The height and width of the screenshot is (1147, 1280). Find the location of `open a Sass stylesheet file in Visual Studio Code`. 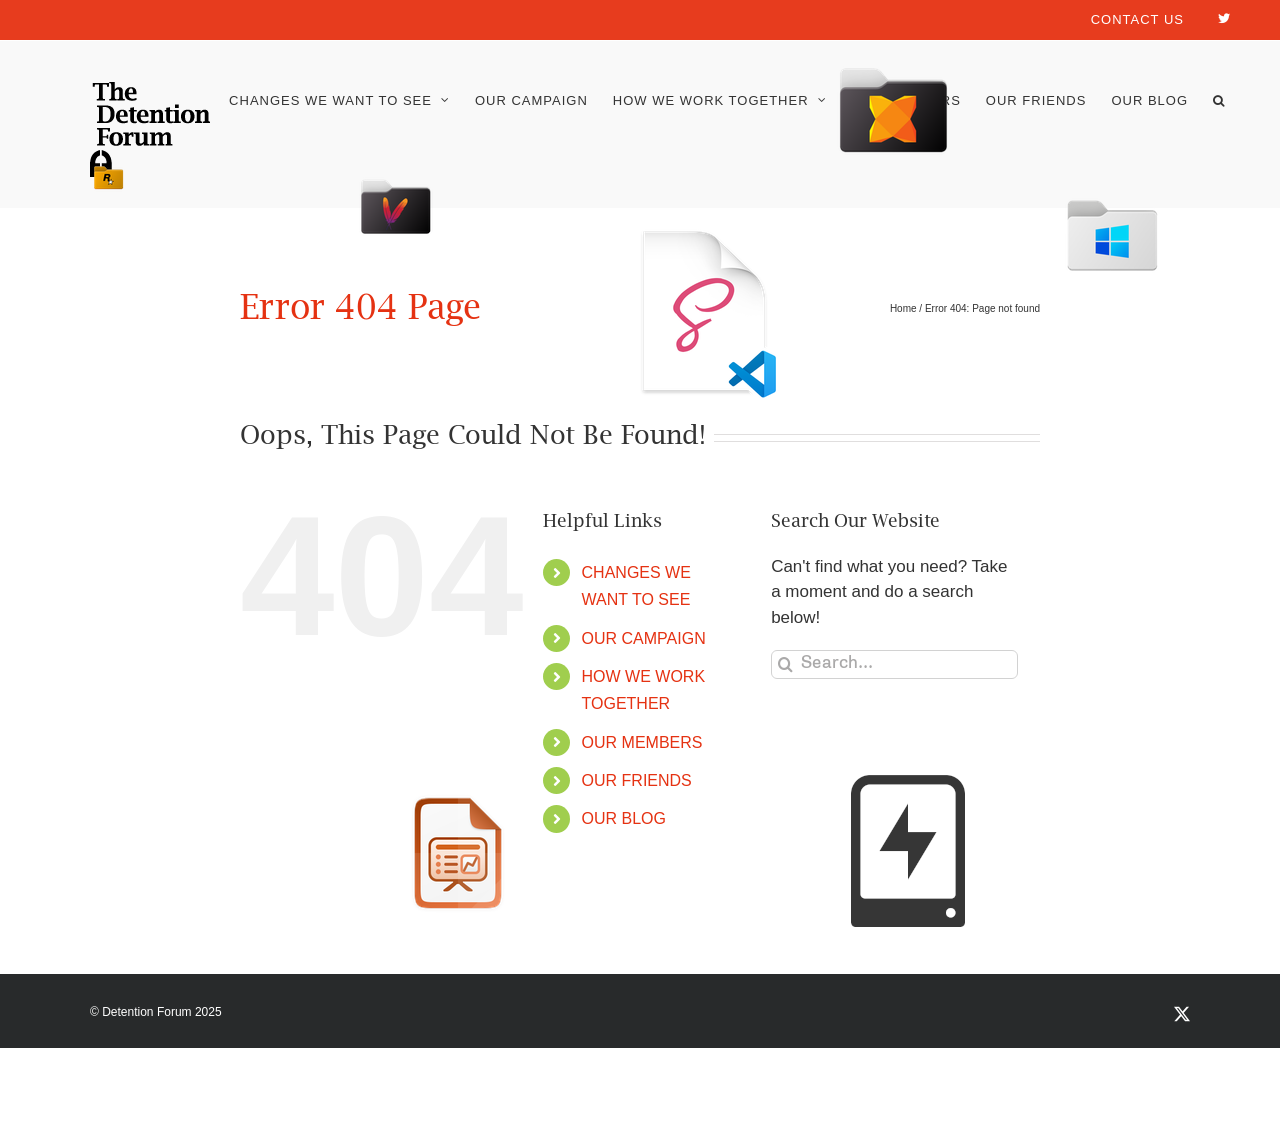

open a Sass stylesheet file in Visual Studio Code is located at coordinates (704, 315).